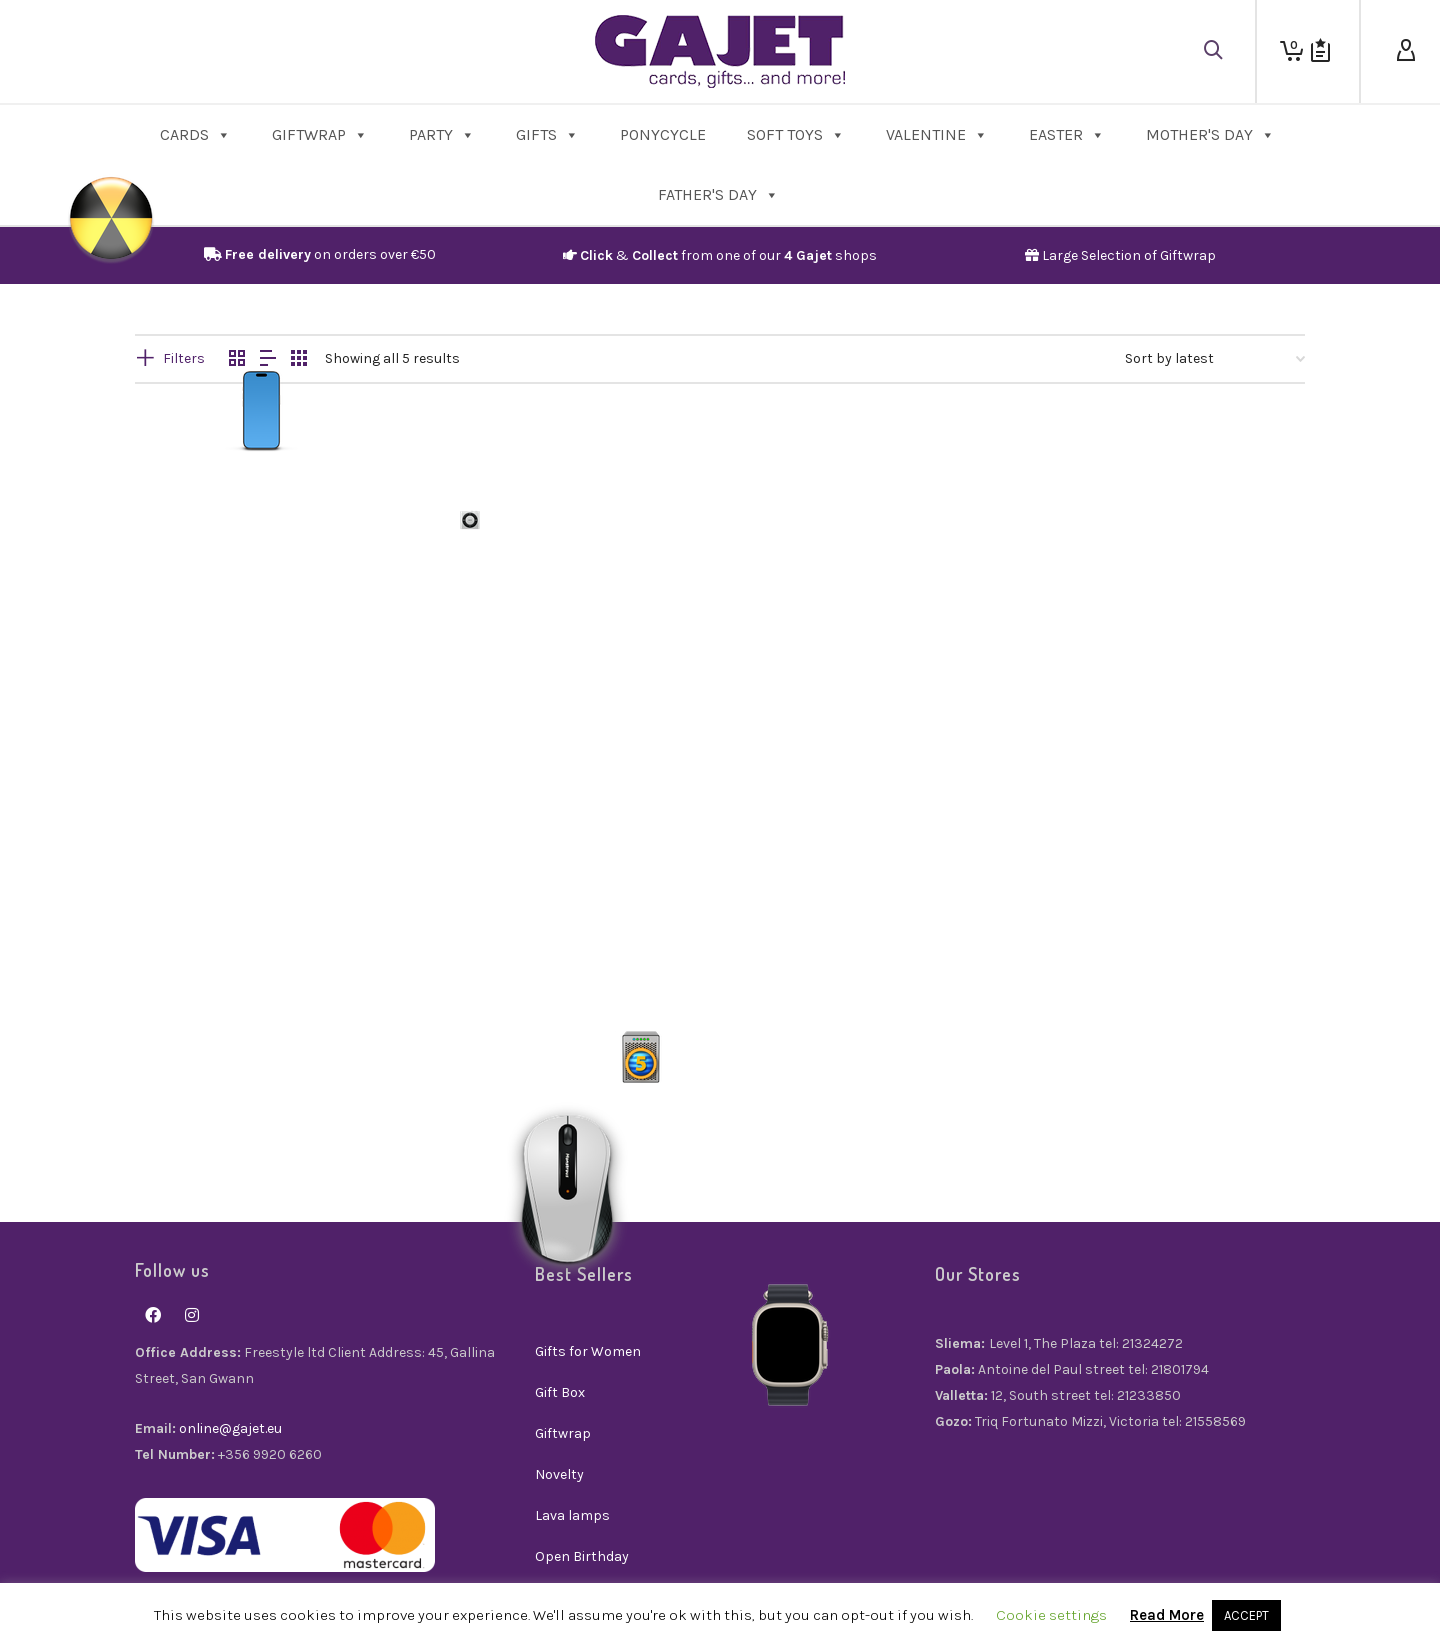 The image size is (1440, 1648). I want to click on configure mouse settings, so click(567, 1192).